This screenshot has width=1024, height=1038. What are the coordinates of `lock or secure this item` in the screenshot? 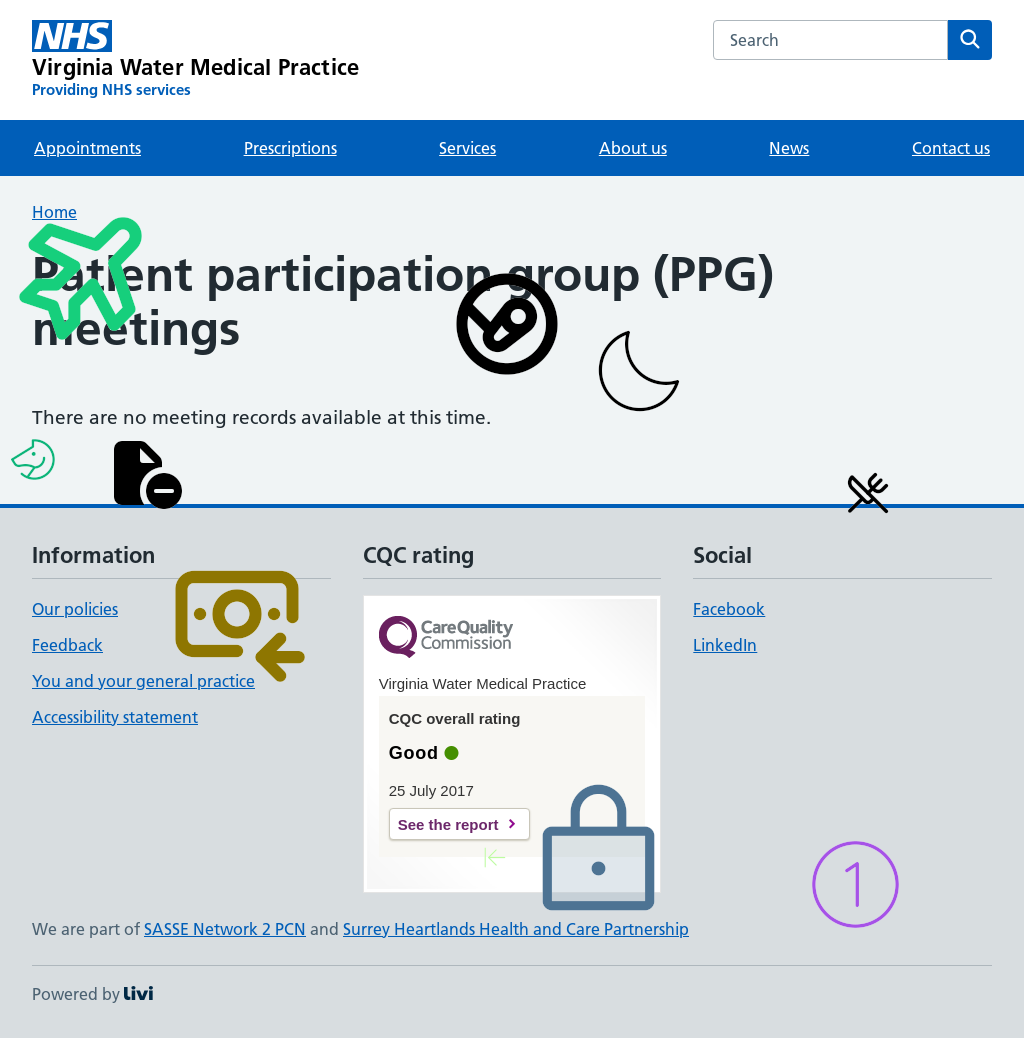 It's located at (598, 854).